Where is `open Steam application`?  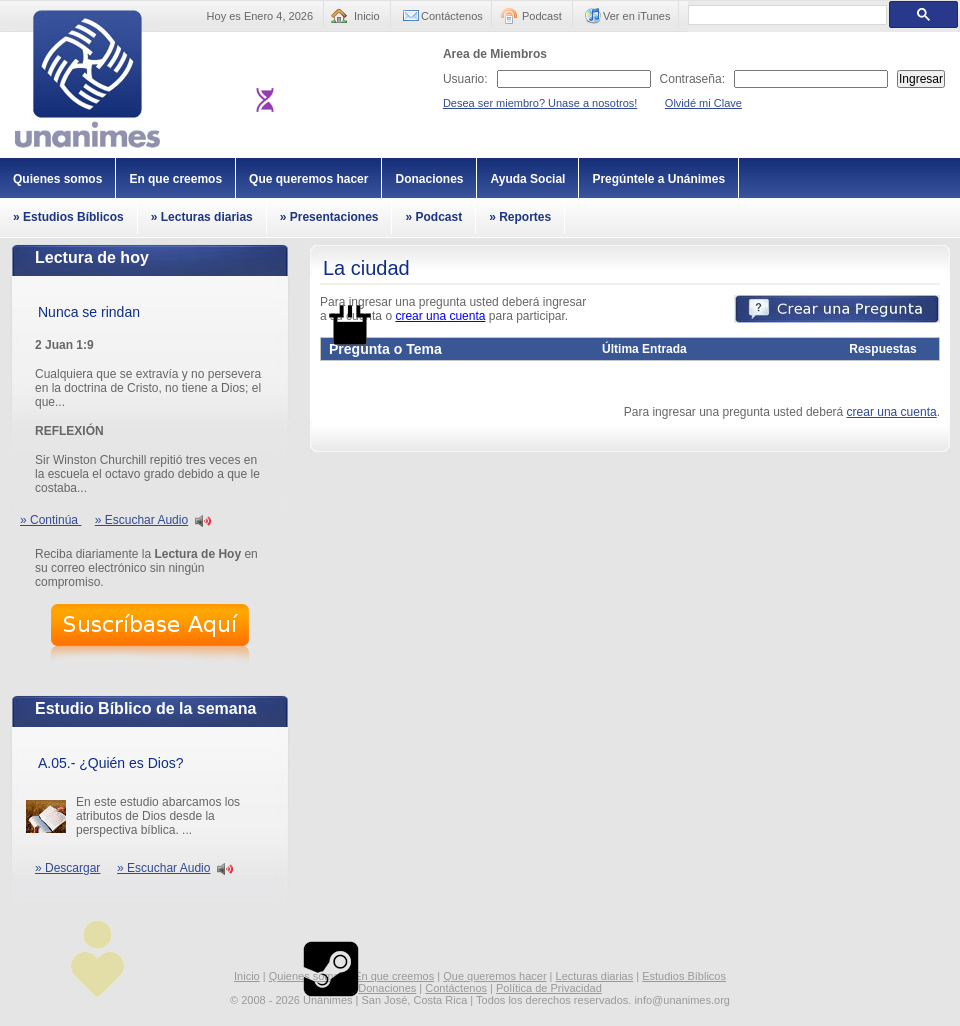 open Steam application is located at coordinates (331, 969).